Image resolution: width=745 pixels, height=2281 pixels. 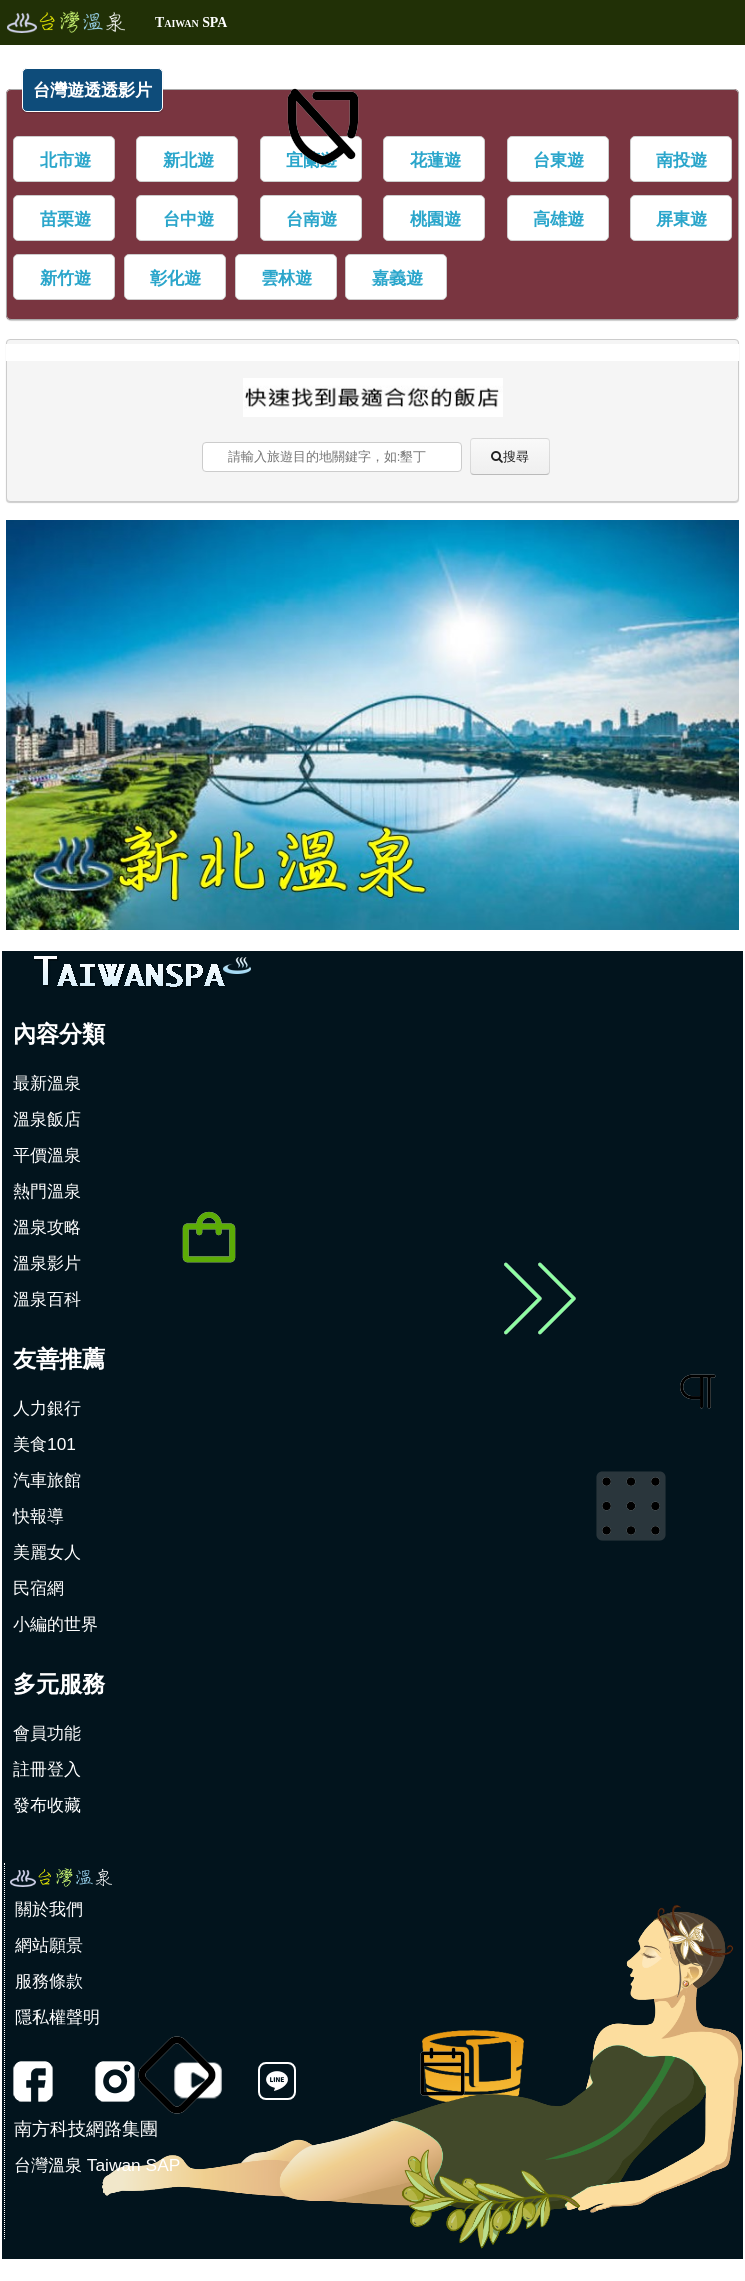 What do you see at coordinates (442, 2073) in the screenshot?
I see `view or open calendar` at bounding box center [442, 2073].